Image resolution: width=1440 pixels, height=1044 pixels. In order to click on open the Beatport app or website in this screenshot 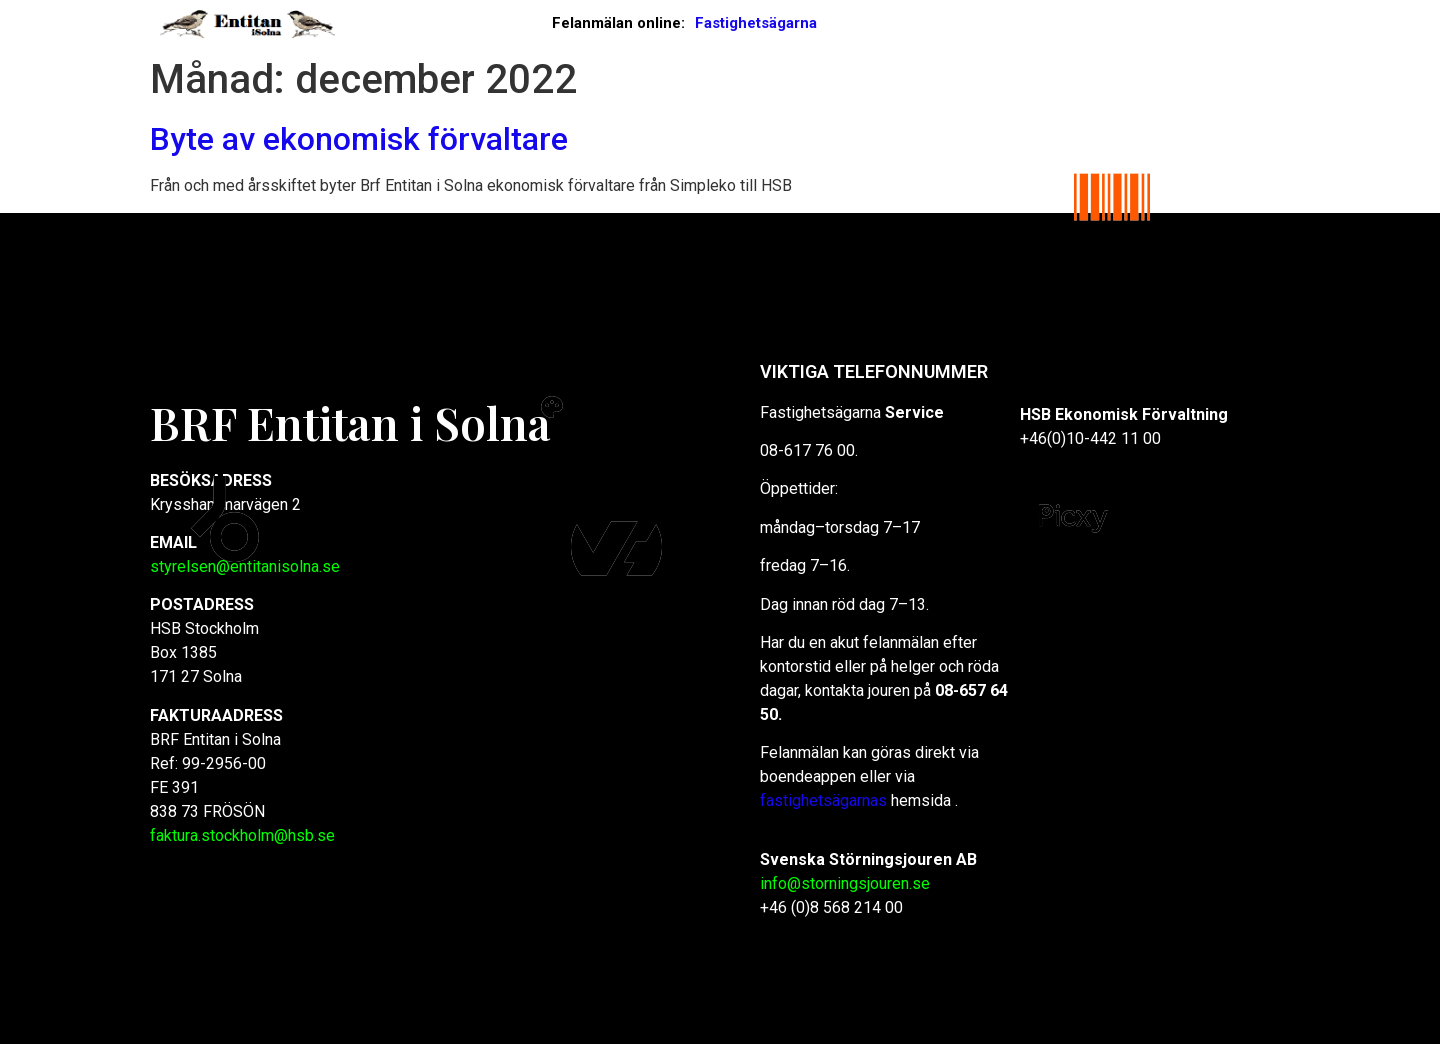, I will do `click(225, 519)`.